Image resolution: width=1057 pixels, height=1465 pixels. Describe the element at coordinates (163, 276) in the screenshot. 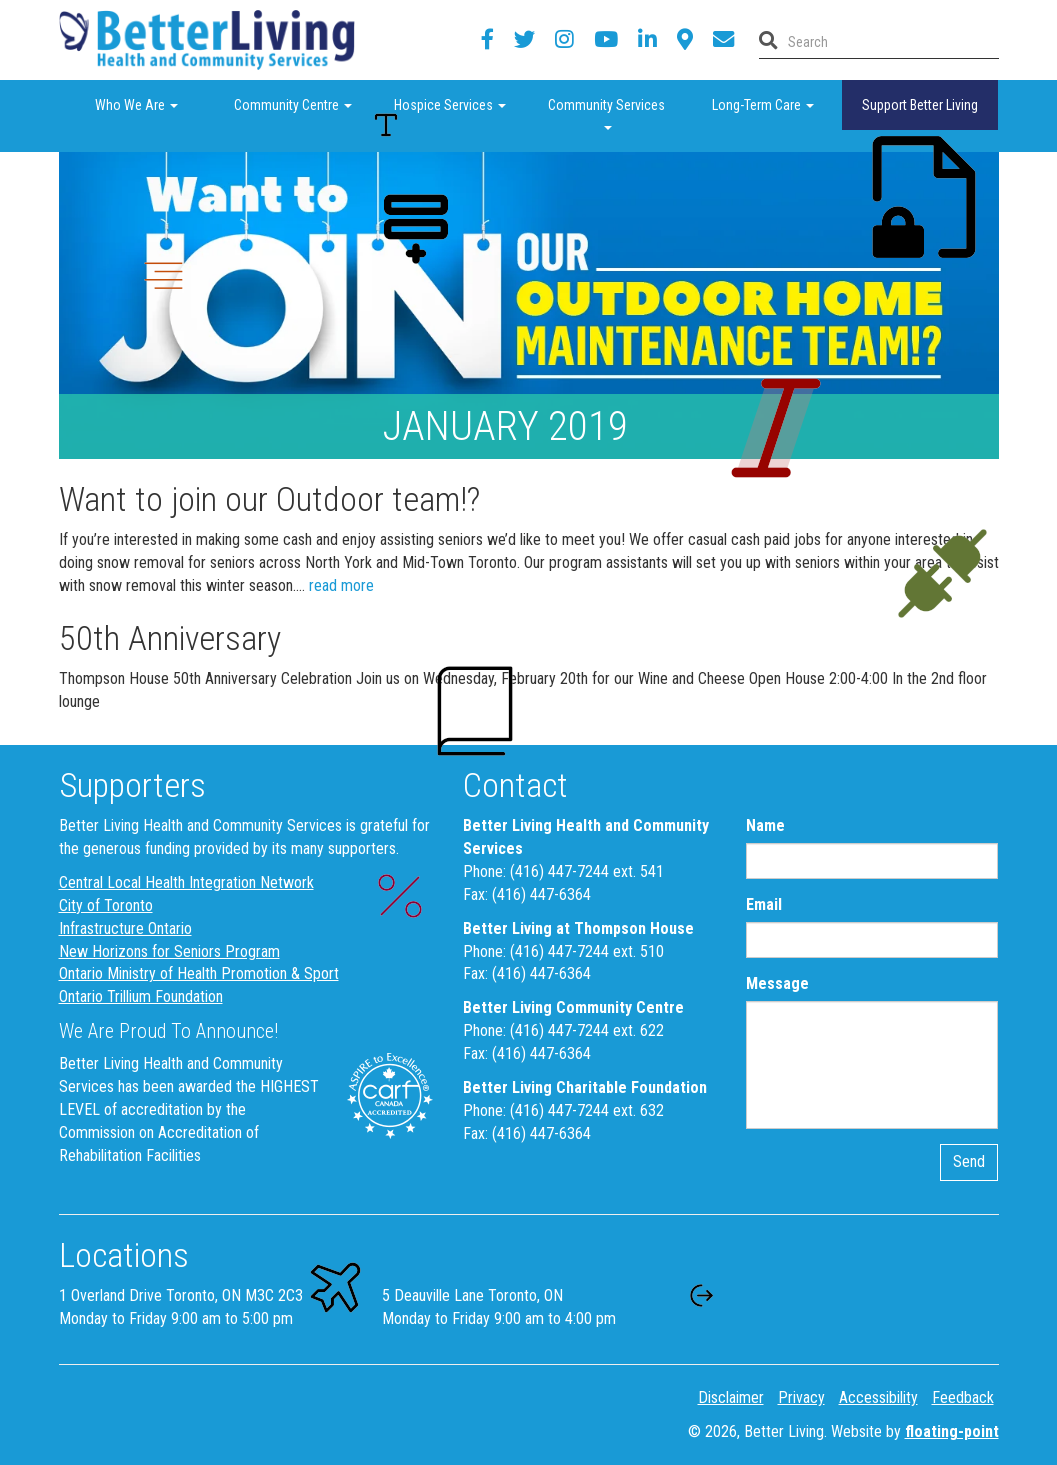

I see `align text to the right` at that location.